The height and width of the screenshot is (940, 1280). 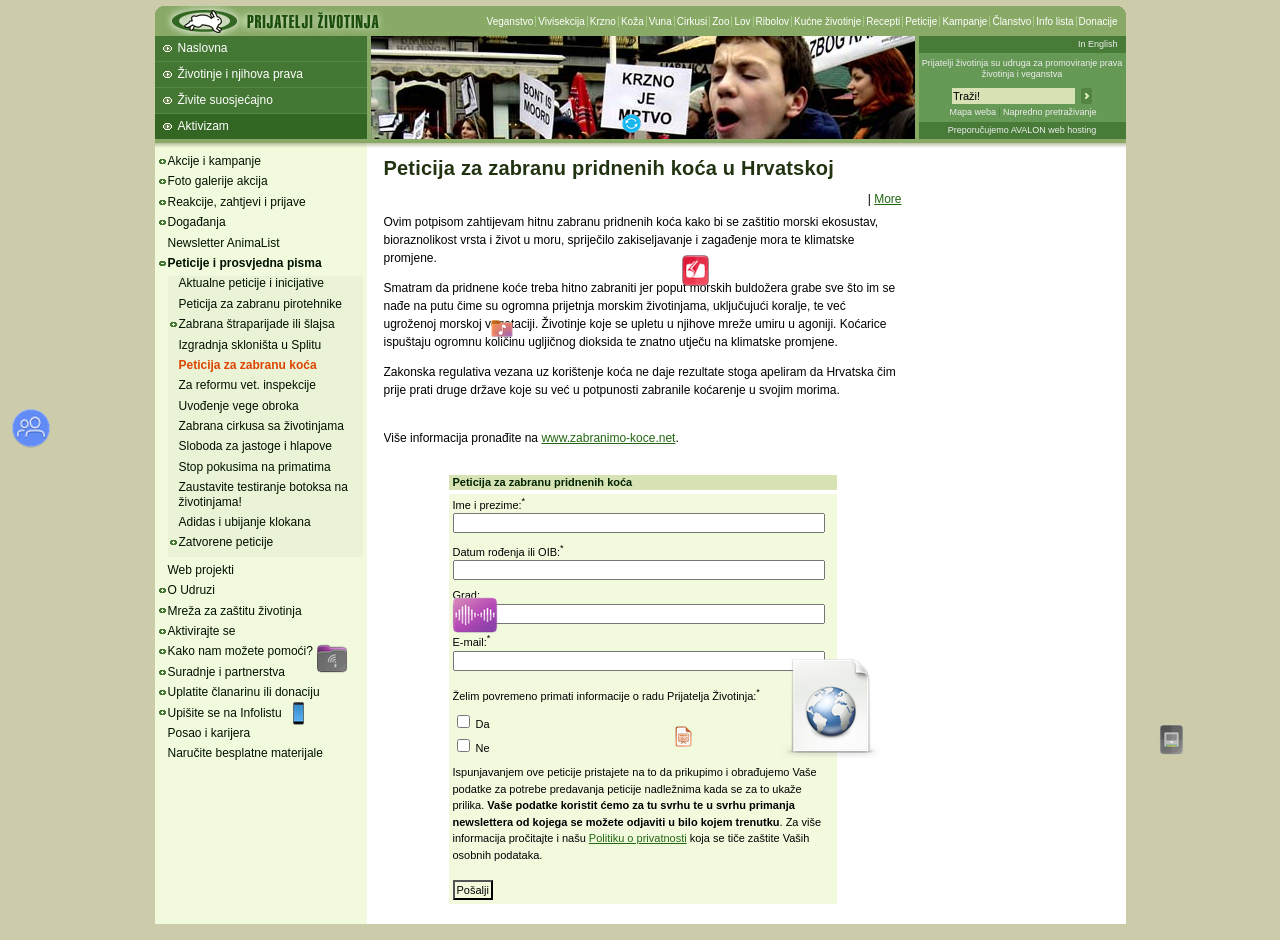 What do you see at coordinates (475, 615) in the screenshot?
I see `open the sound recorder app` at bounding box center [475, 615].